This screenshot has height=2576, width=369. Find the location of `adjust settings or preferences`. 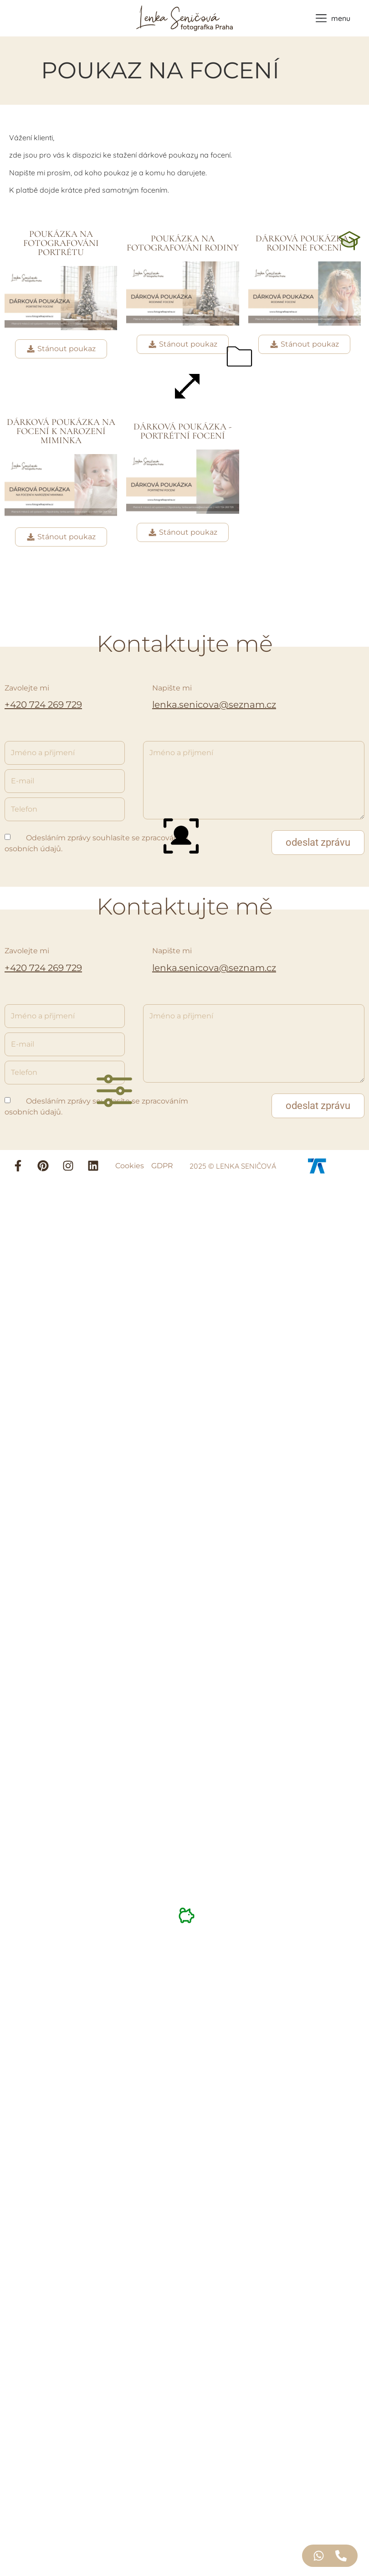

adjust settings or preferences is located at coordinates (114, 1091).